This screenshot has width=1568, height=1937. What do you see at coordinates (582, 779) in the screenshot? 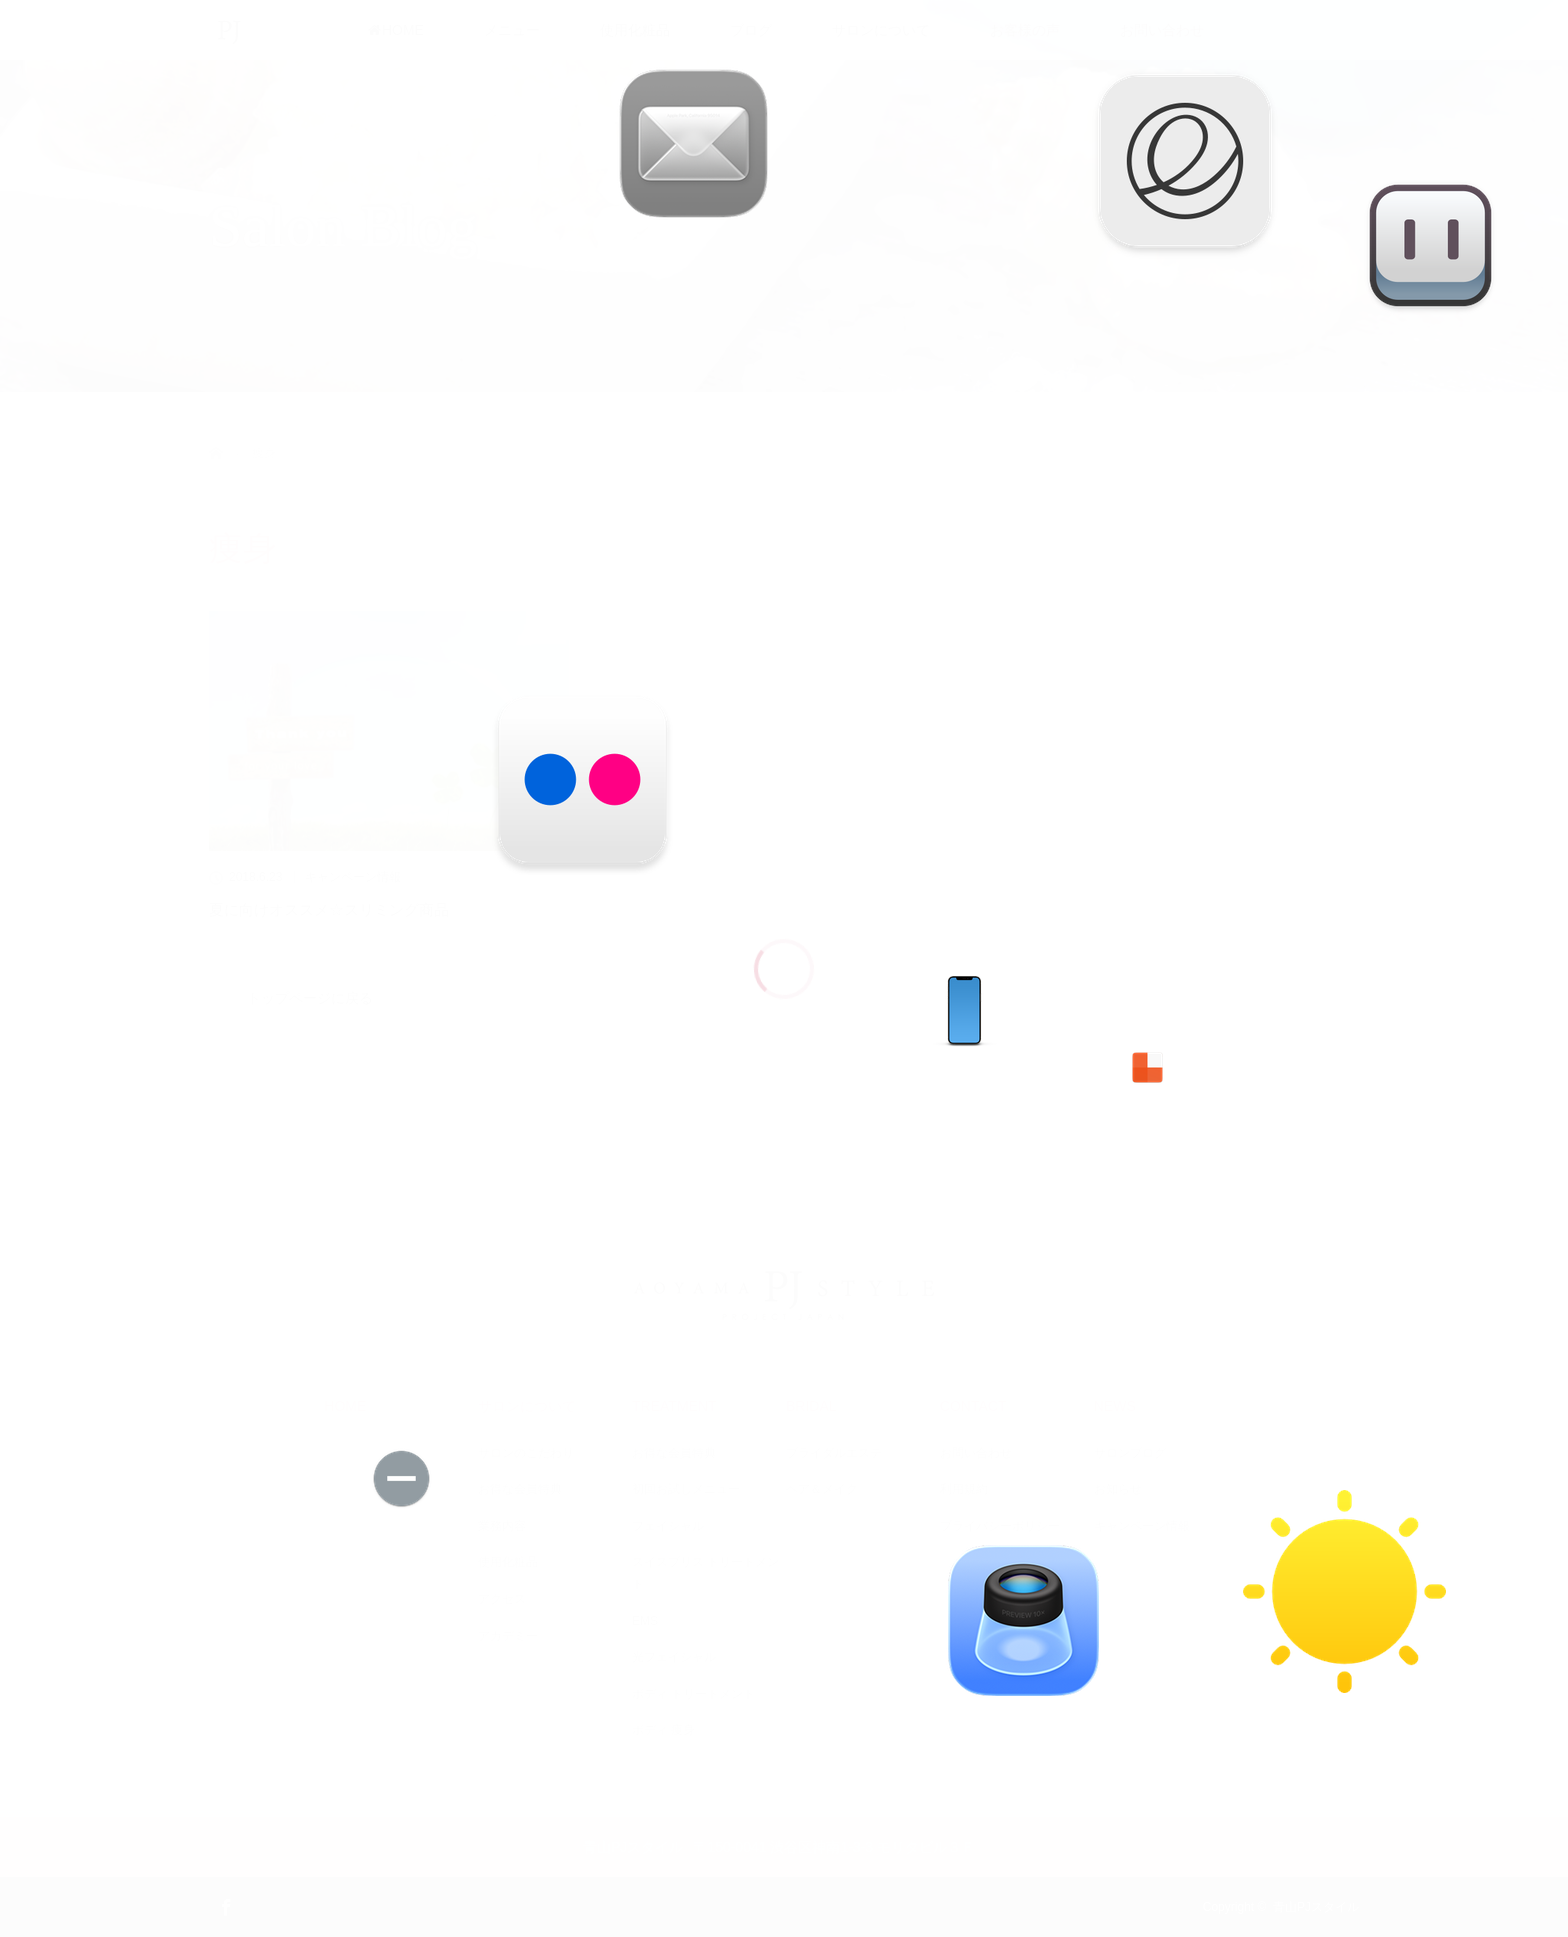
I see `connect your Flickr account` at bounding box center [582, 779].